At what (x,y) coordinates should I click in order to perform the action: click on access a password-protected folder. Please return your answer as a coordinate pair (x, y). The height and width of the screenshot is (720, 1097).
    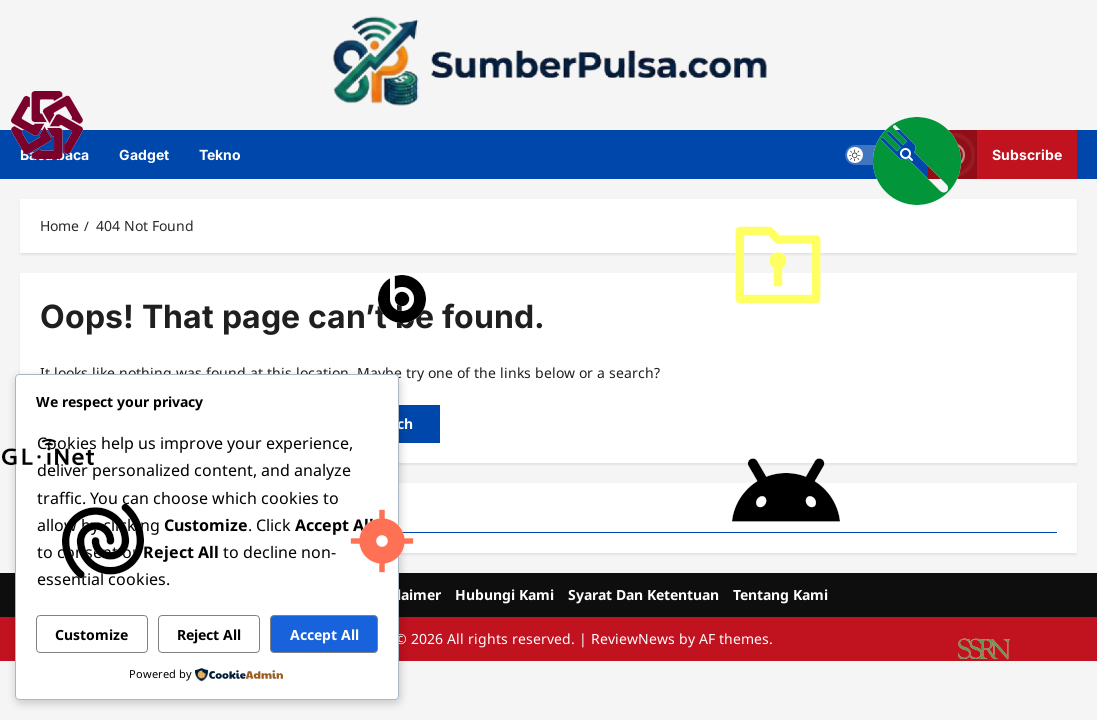
    Looking at the image, I should click on (778, 265).